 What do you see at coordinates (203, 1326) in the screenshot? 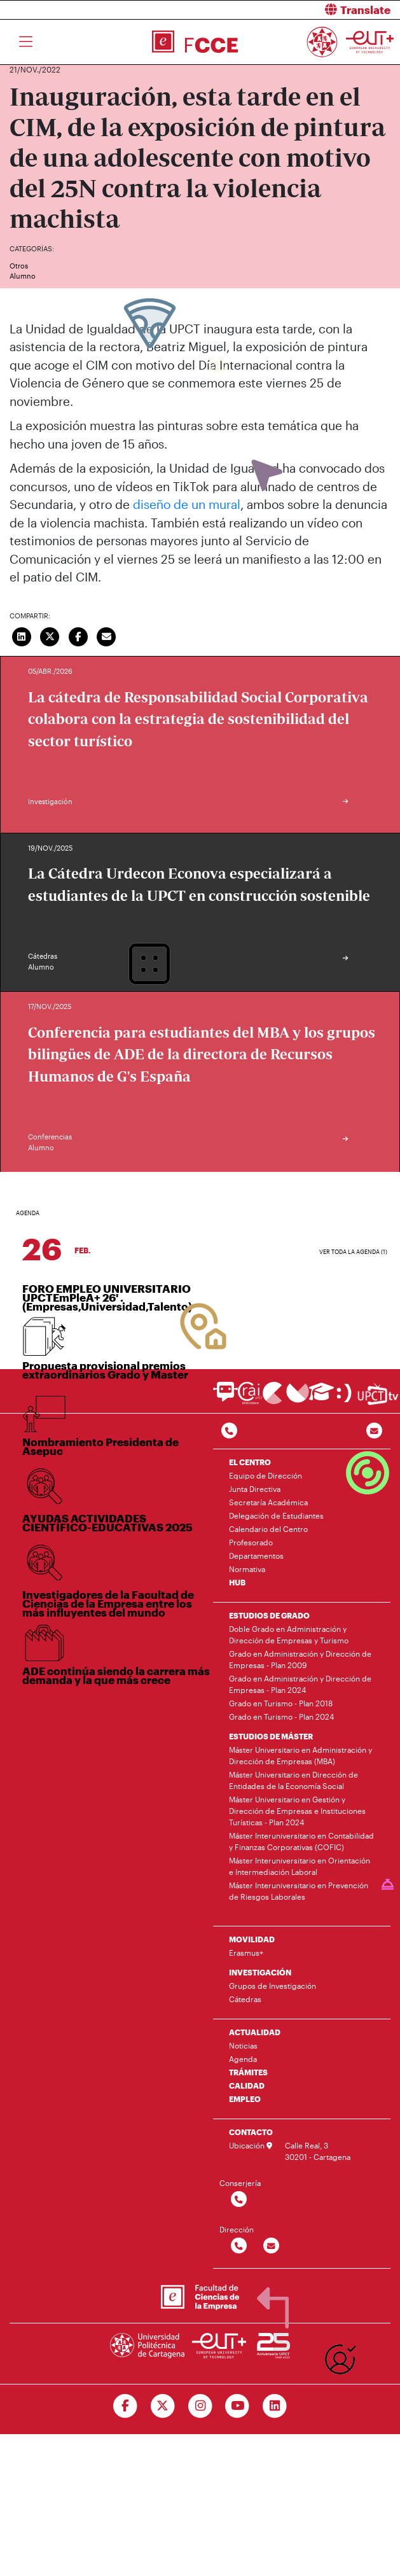
I see `view home location on map` at bounding box center [203, 1326].